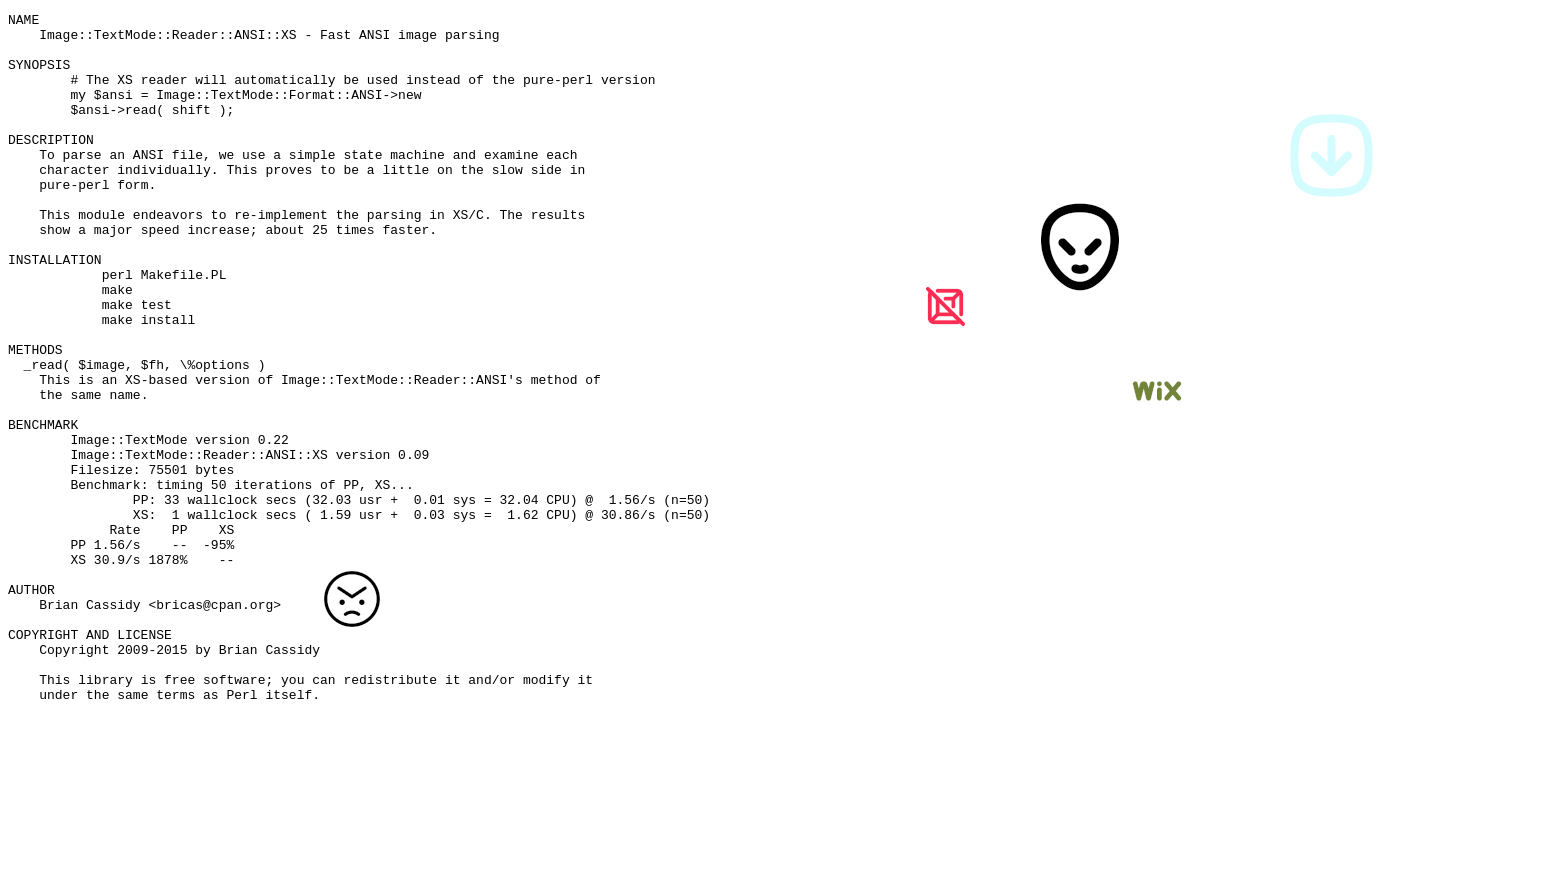  What do you see at coordinates (1157, 391) in the screenshot?
I see `link to Wix website builder` at bounding box center [1157, 391].